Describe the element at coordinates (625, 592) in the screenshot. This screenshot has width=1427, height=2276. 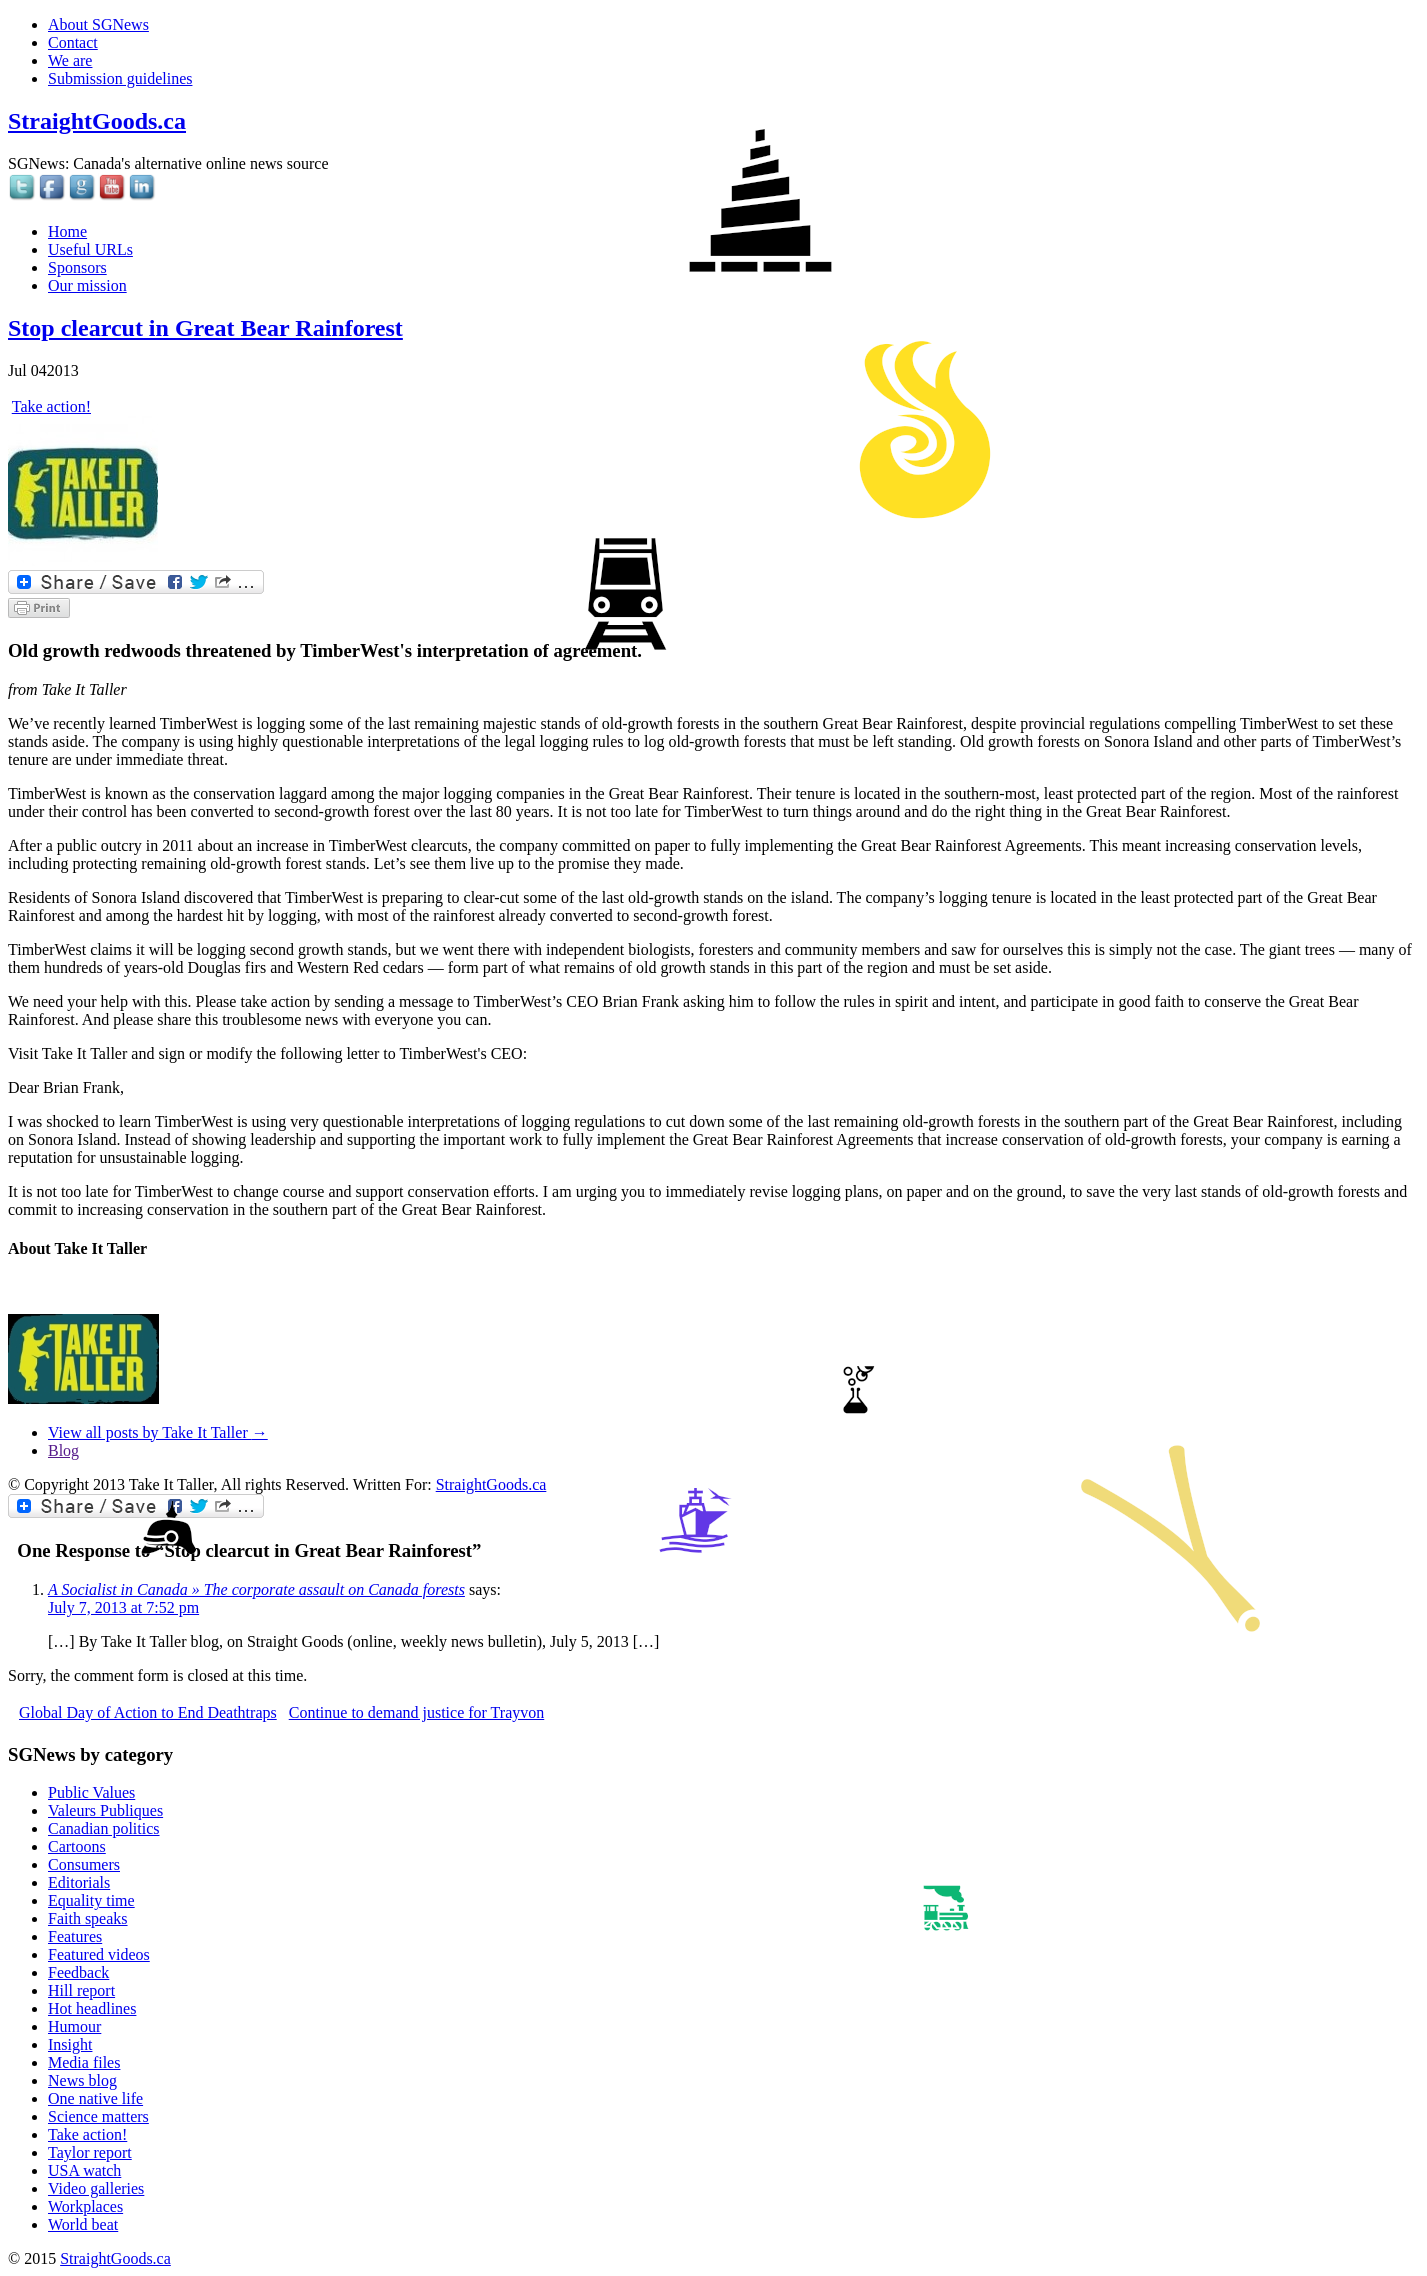
I see `access subway or metro transit information` at that location.